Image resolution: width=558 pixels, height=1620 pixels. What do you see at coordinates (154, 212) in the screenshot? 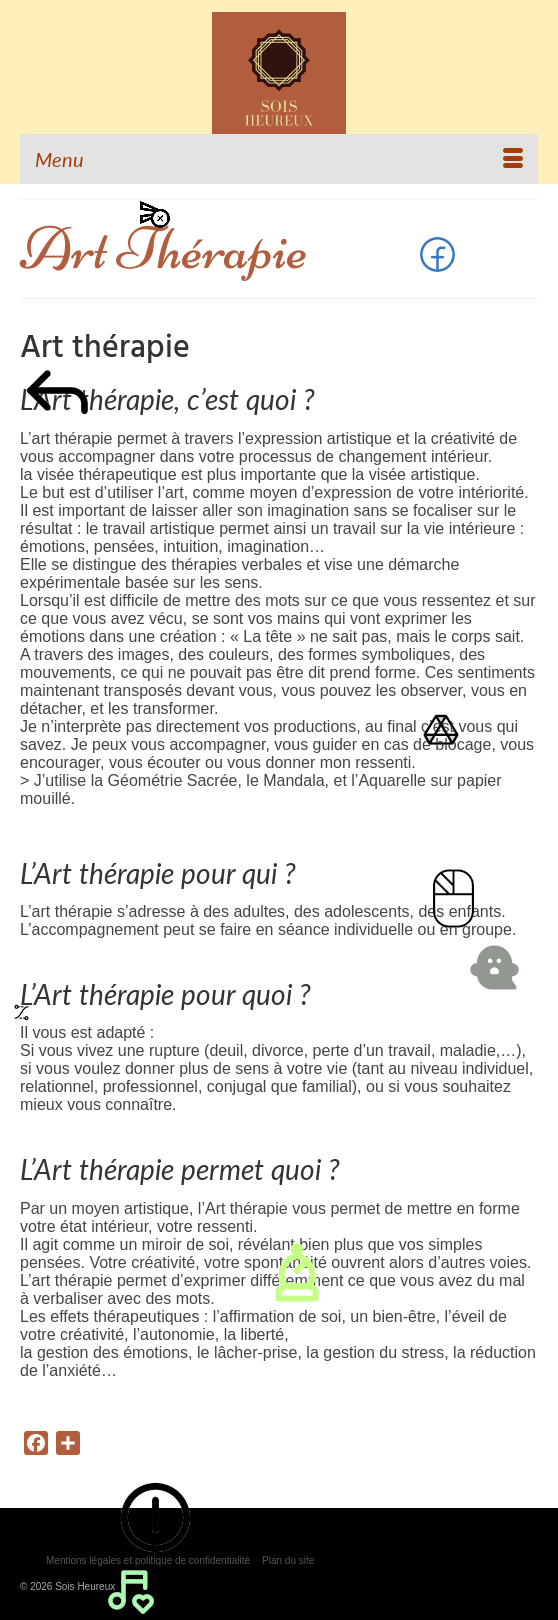
I see `cancel a scheduled message` at bounding box center [154, 212].